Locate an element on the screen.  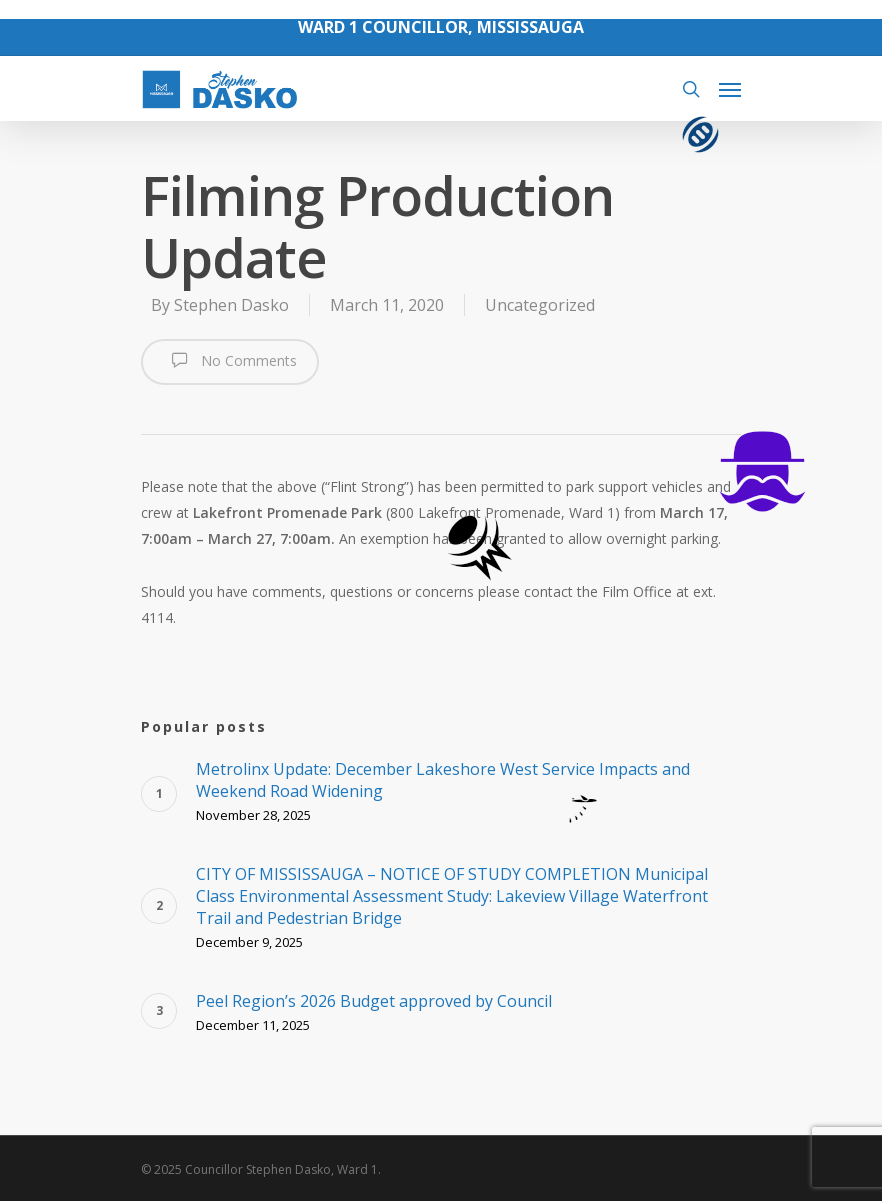
select a gentleman or vintage character avatar is located at coordinates (762, 471).